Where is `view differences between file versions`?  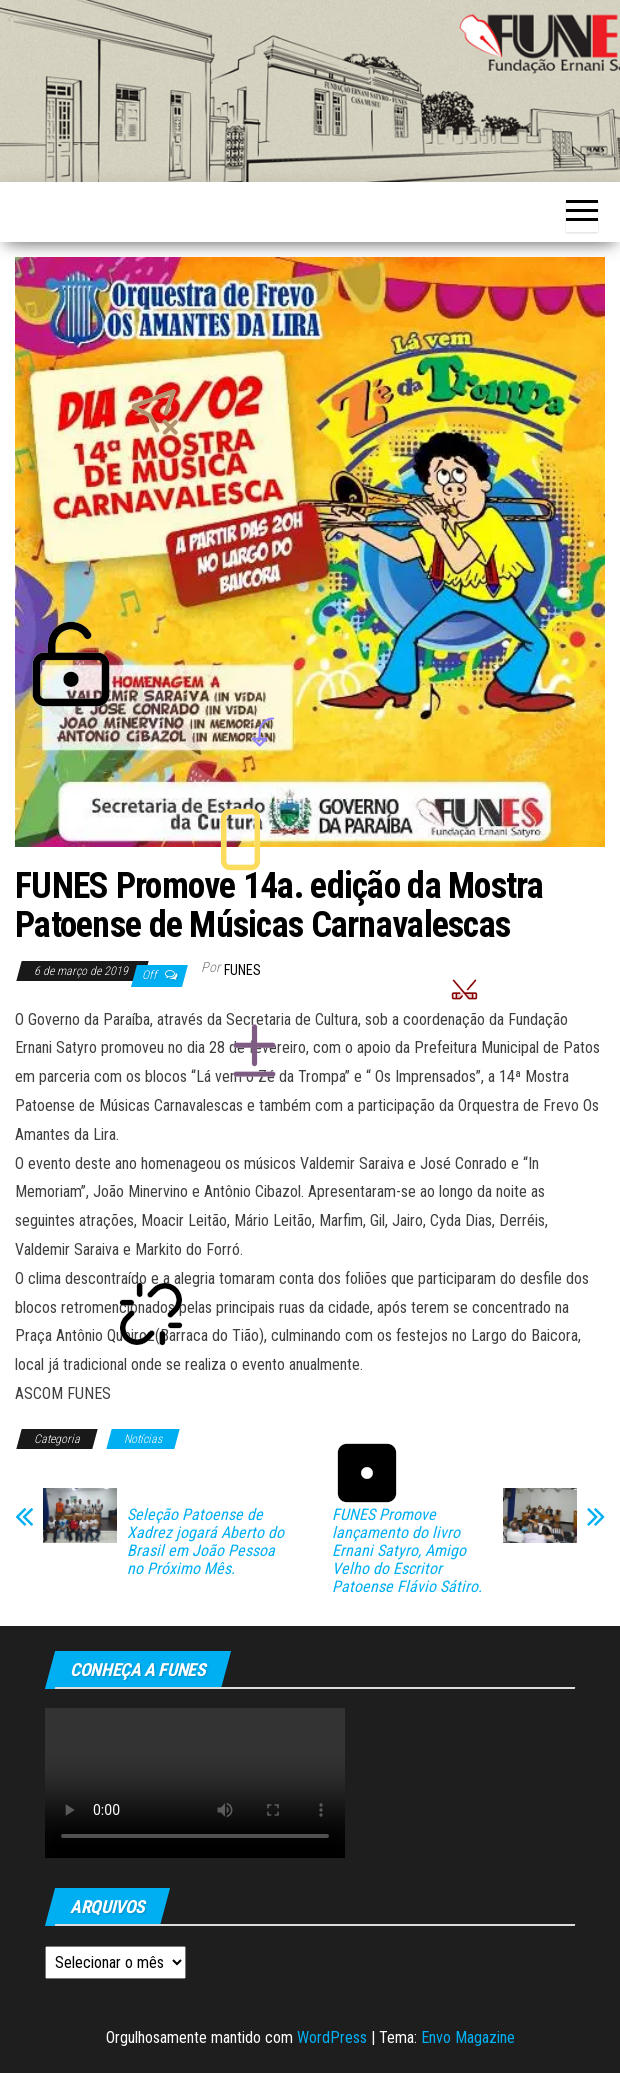
view differences between file versions is located at coordinates (254, 1050).